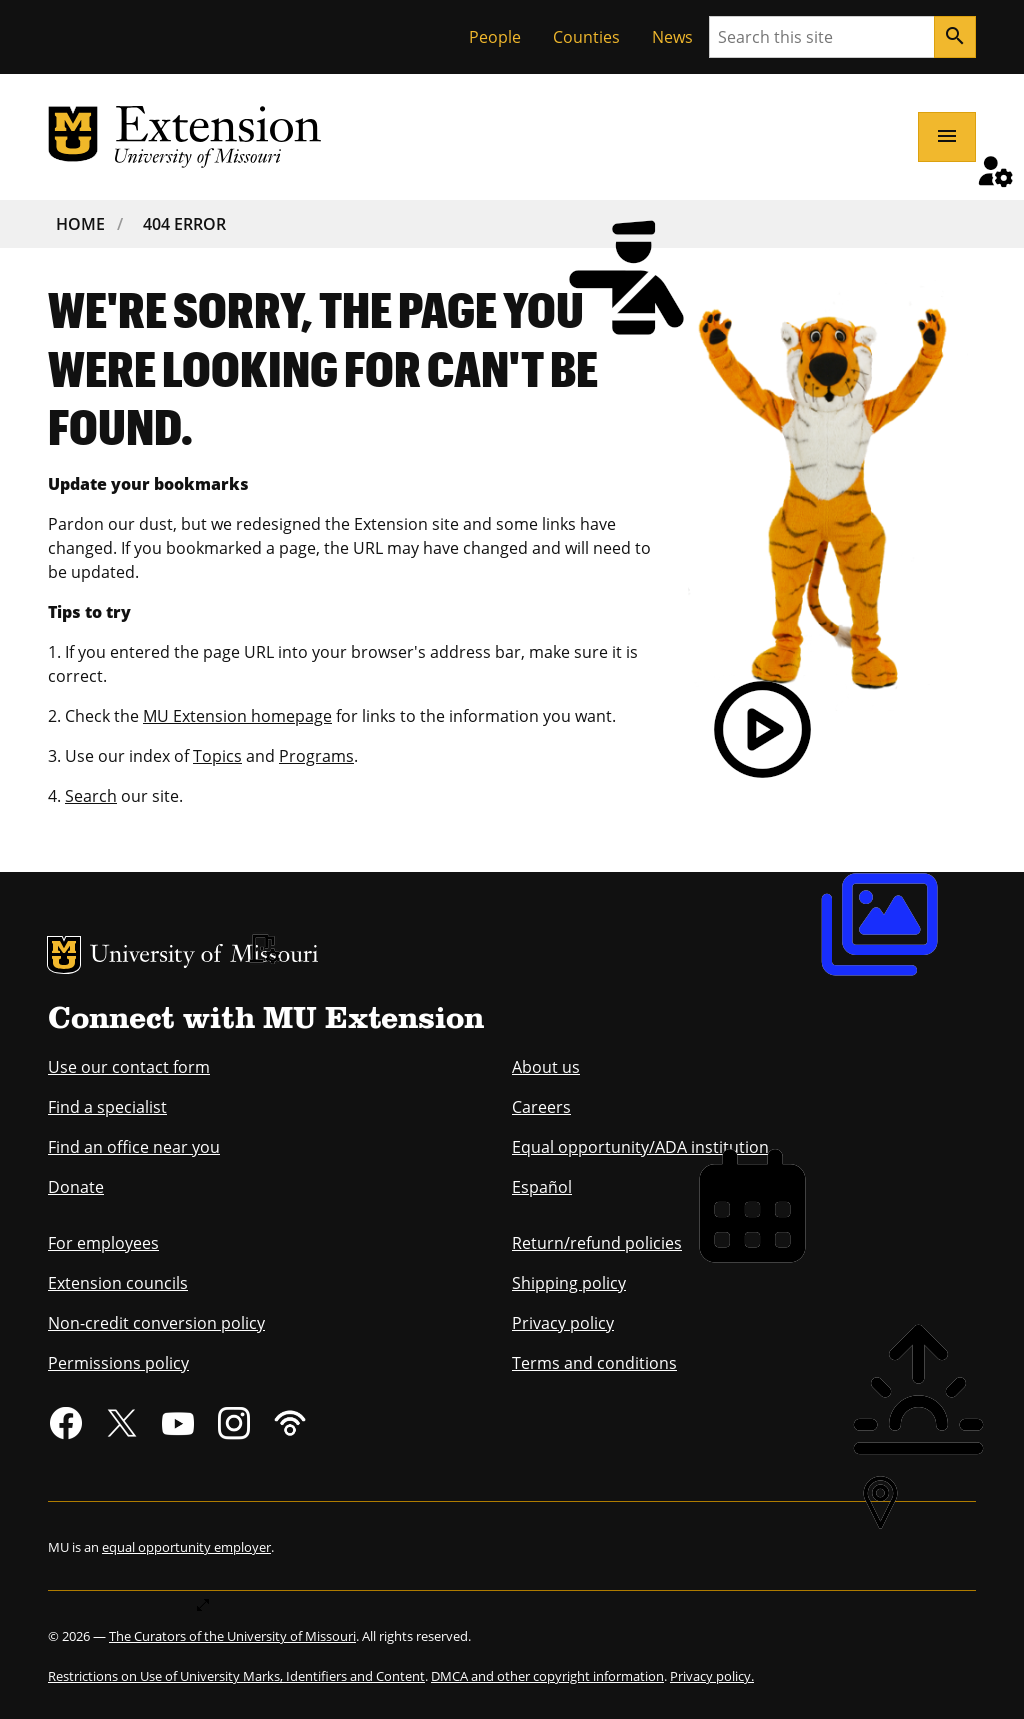 The image size is (1024, 1719). I want to click on view calendar or schedule, so click(752, 1209).